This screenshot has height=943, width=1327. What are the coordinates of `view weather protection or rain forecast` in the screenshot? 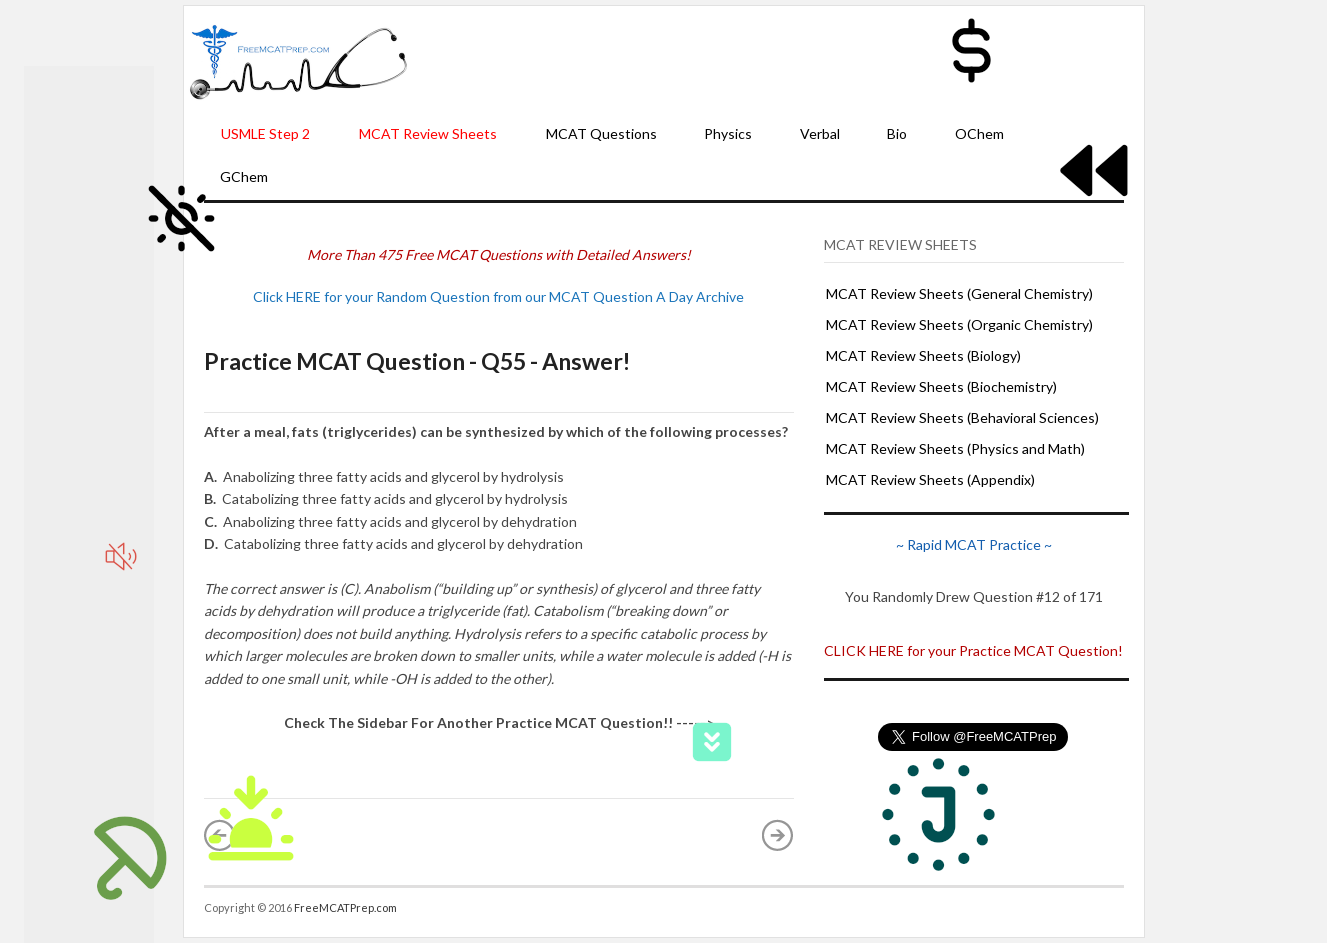 It's located at (129, 853).